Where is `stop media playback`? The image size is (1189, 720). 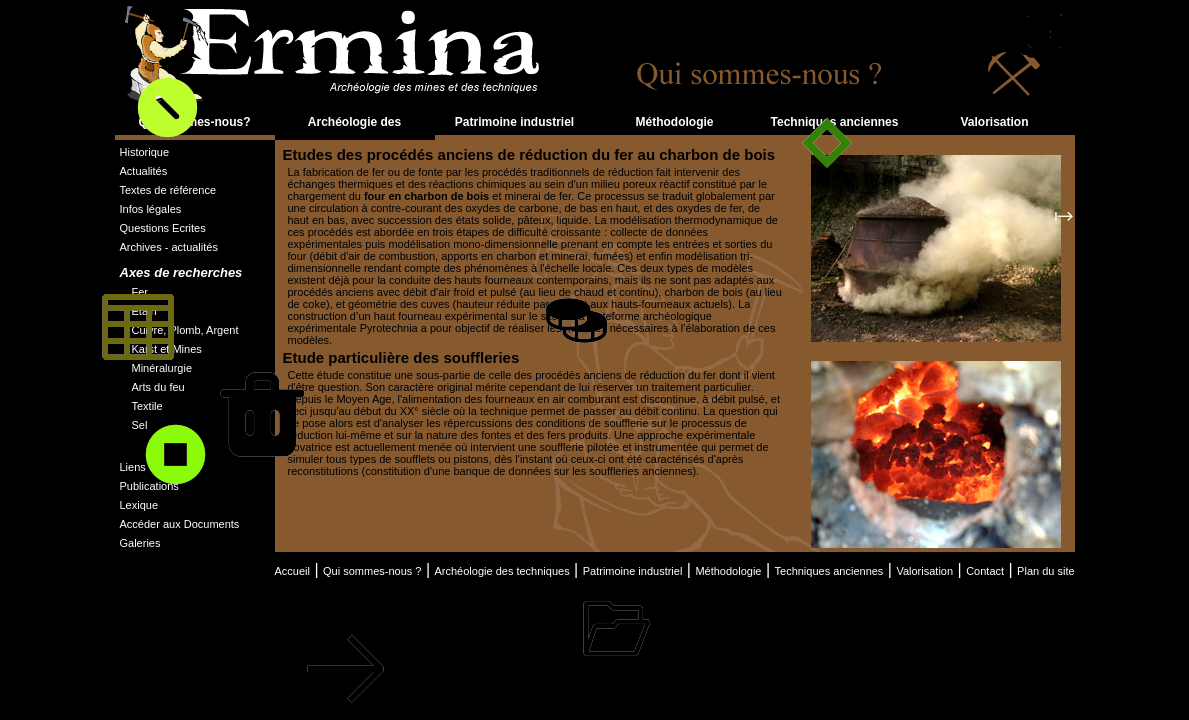
stop media playback is located at coordinates (175, 454).